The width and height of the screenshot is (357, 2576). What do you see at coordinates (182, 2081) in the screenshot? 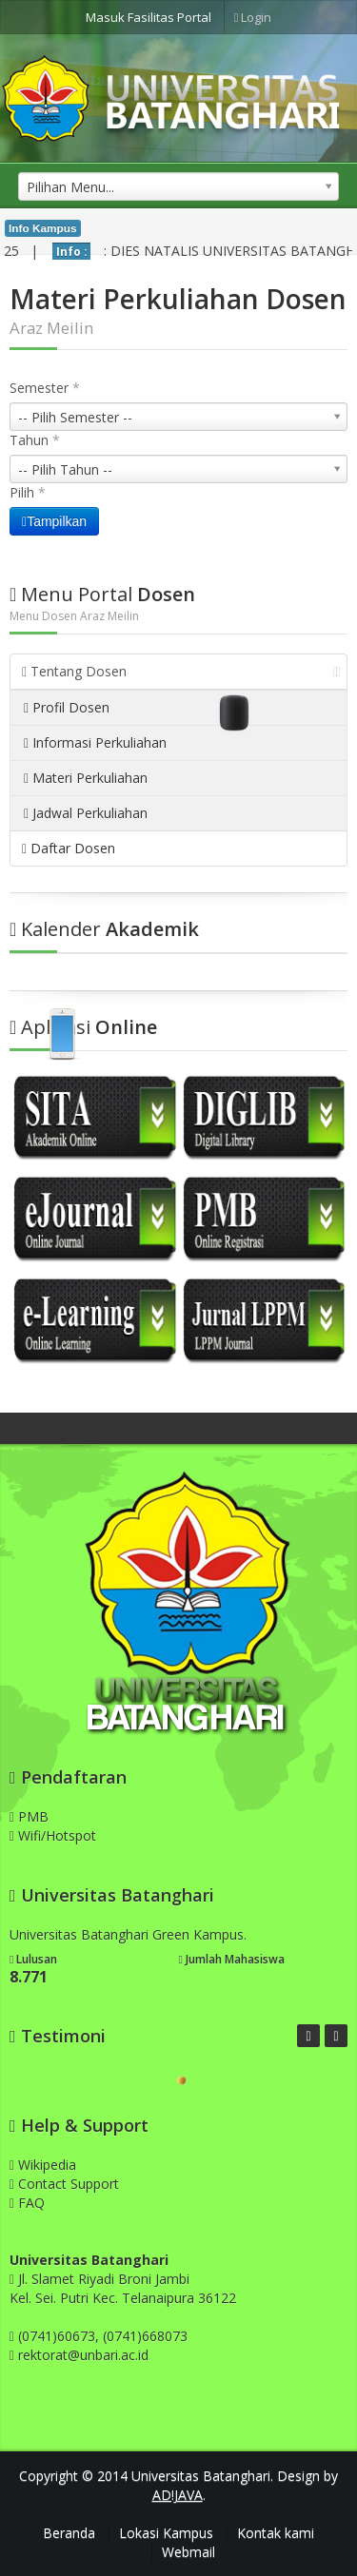
I see `access HomePod mini settings` at bounding box center [182, 2081].